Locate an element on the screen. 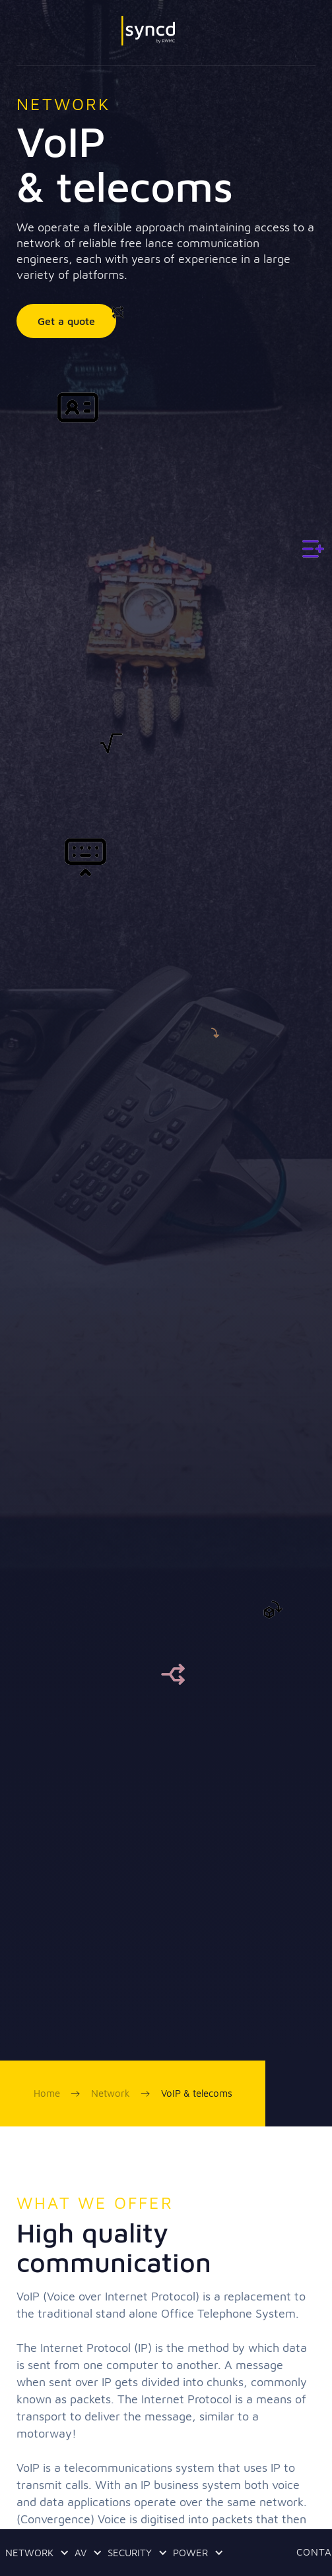 The image size is (332, 2576). split or branch content into multiple paths is located at coordinates (173, 1674).